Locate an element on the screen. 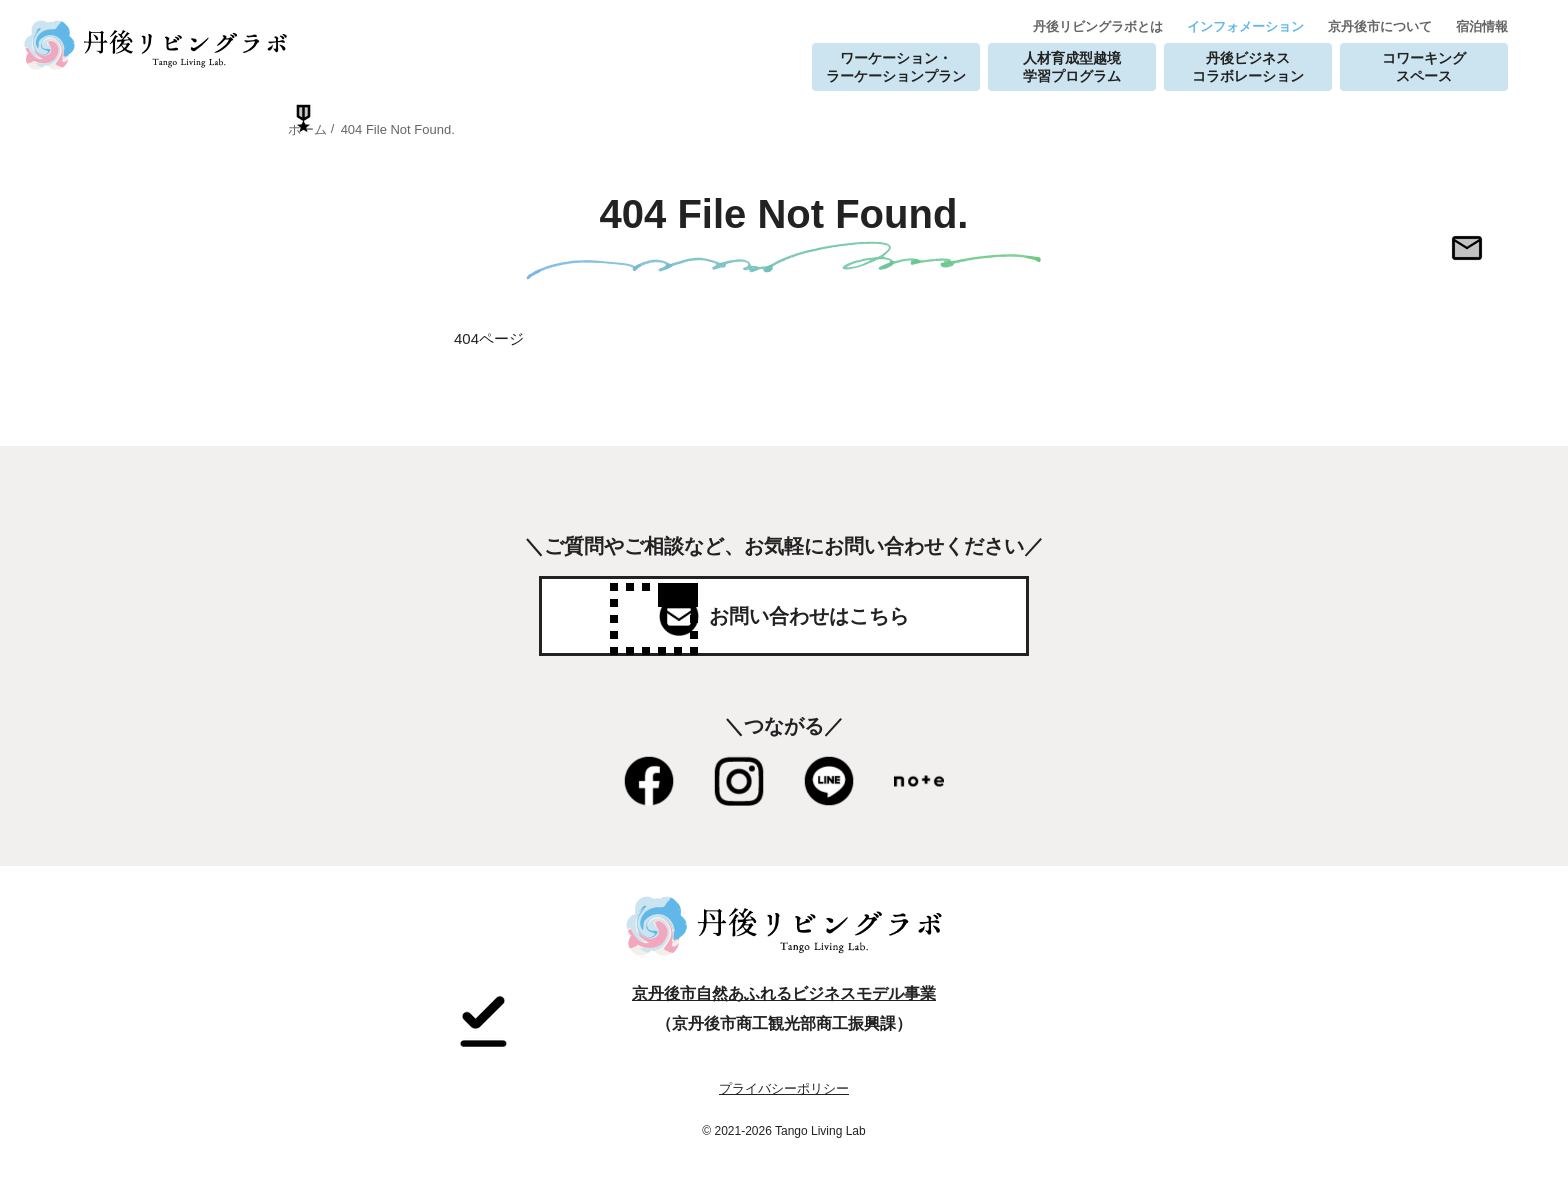  view achievements or badges earned is located at coordinates (303, 118).